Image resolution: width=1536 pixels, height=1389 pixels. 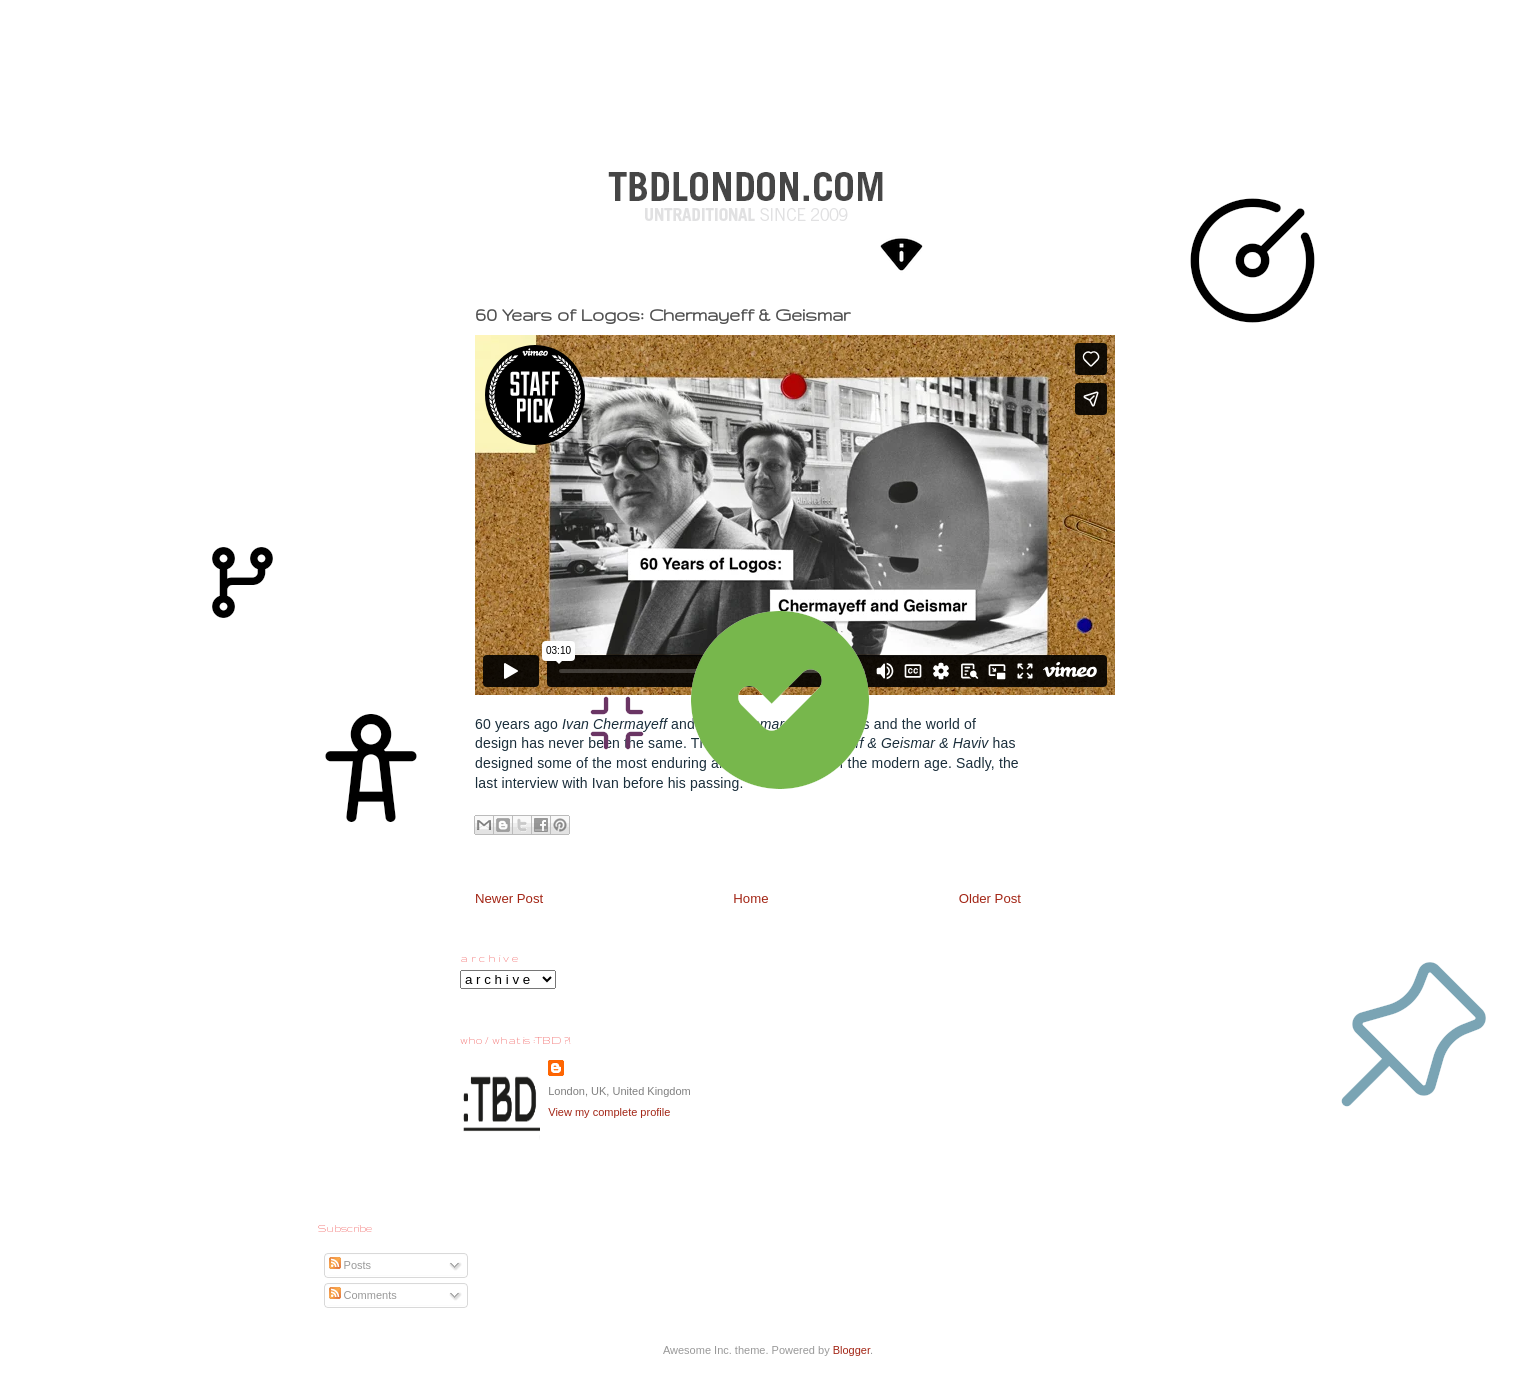 What do you see at coordinates (1410, 1038) in the screenshot?
I see `pin an item to keep it visible` at bounding box center [1410, 1038].